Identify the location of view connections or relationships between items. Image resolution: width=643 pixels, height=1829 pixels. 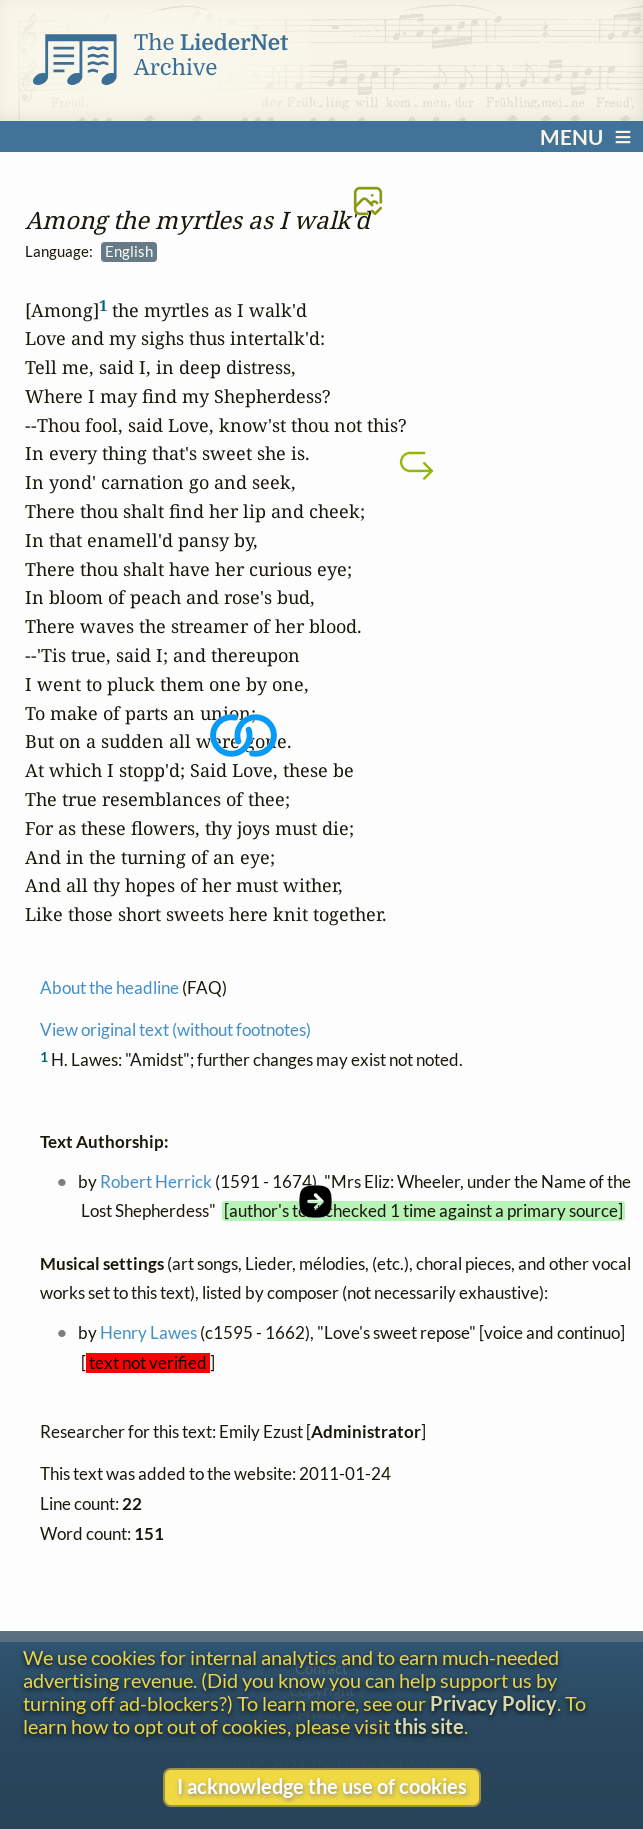
(243, 735).